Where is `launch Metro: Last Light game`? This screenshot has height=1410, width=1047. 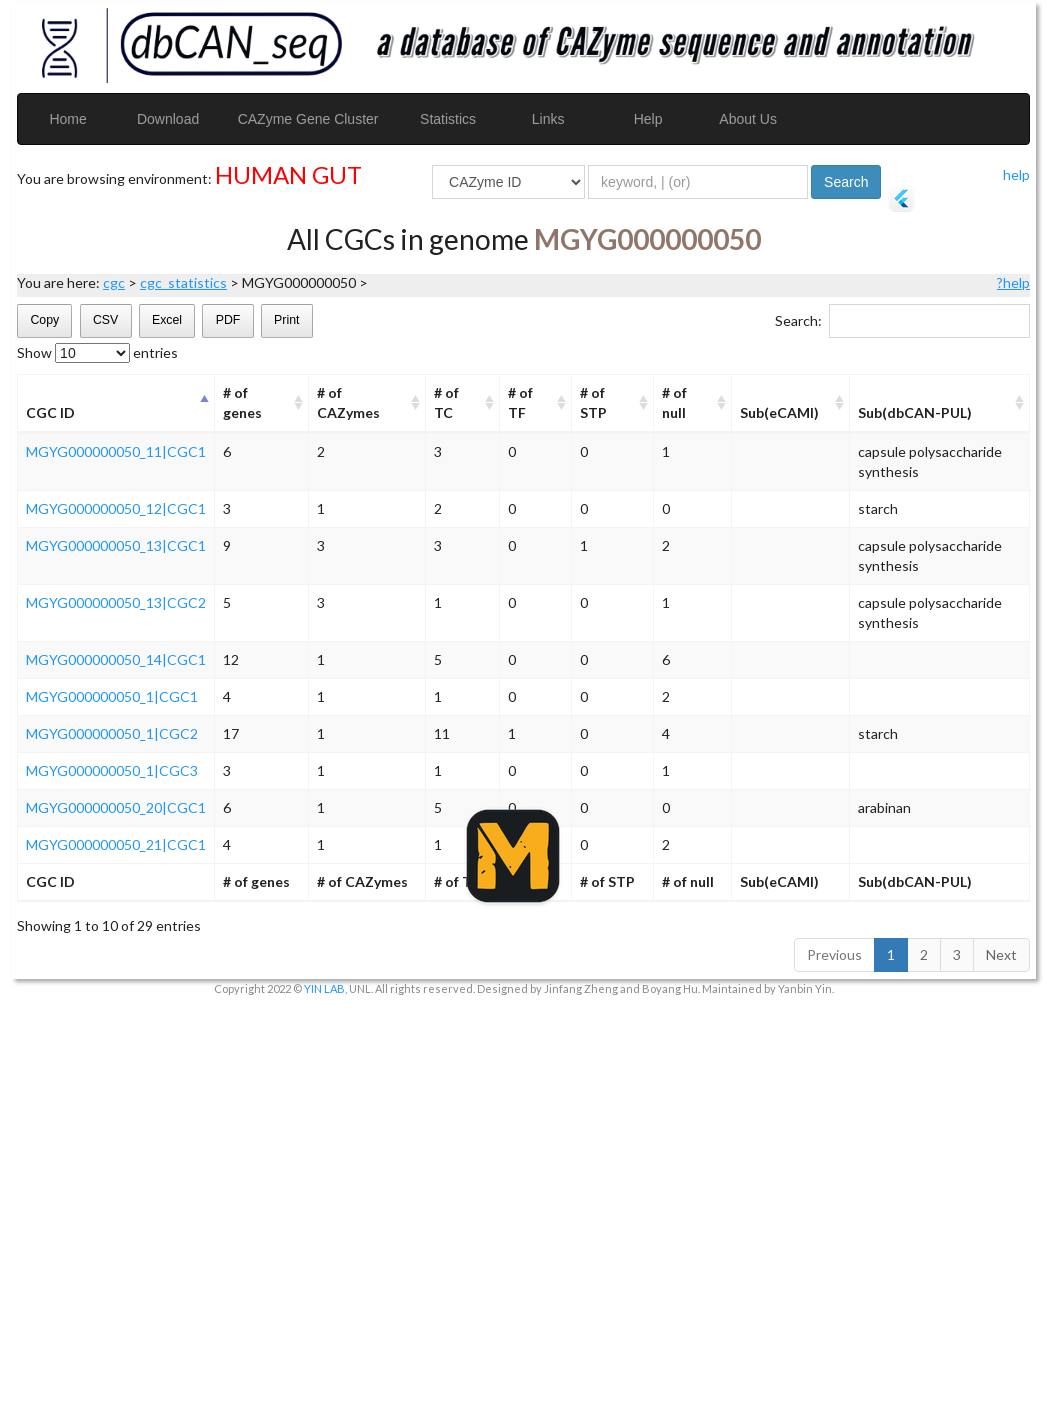 launch Metro: Last Light game is located at coordinates (513, 856).